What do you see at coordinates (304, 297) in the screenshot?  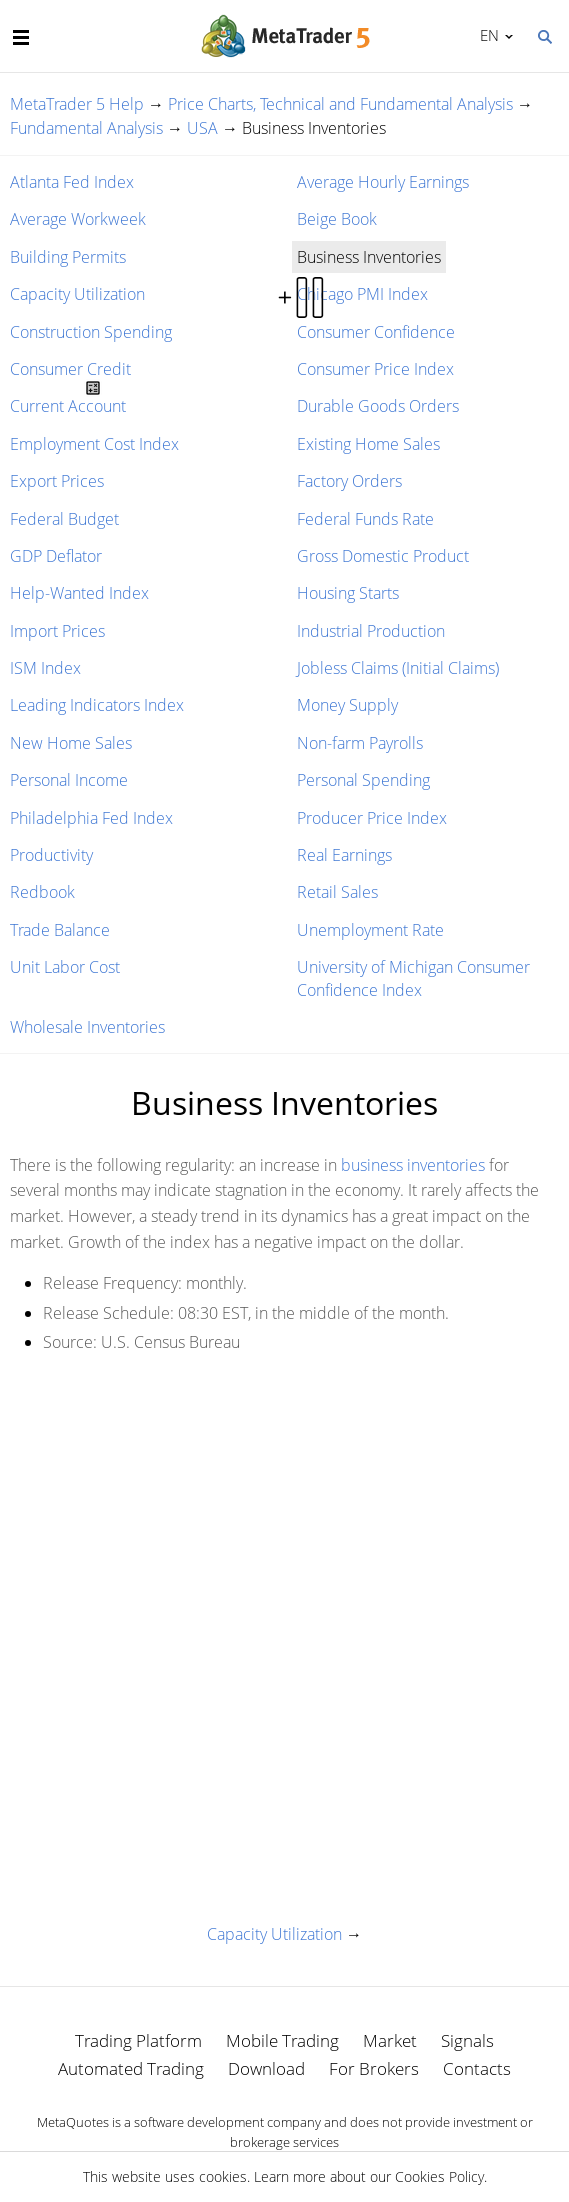 I see `add a column to the left` at bounding box center [304, 297].